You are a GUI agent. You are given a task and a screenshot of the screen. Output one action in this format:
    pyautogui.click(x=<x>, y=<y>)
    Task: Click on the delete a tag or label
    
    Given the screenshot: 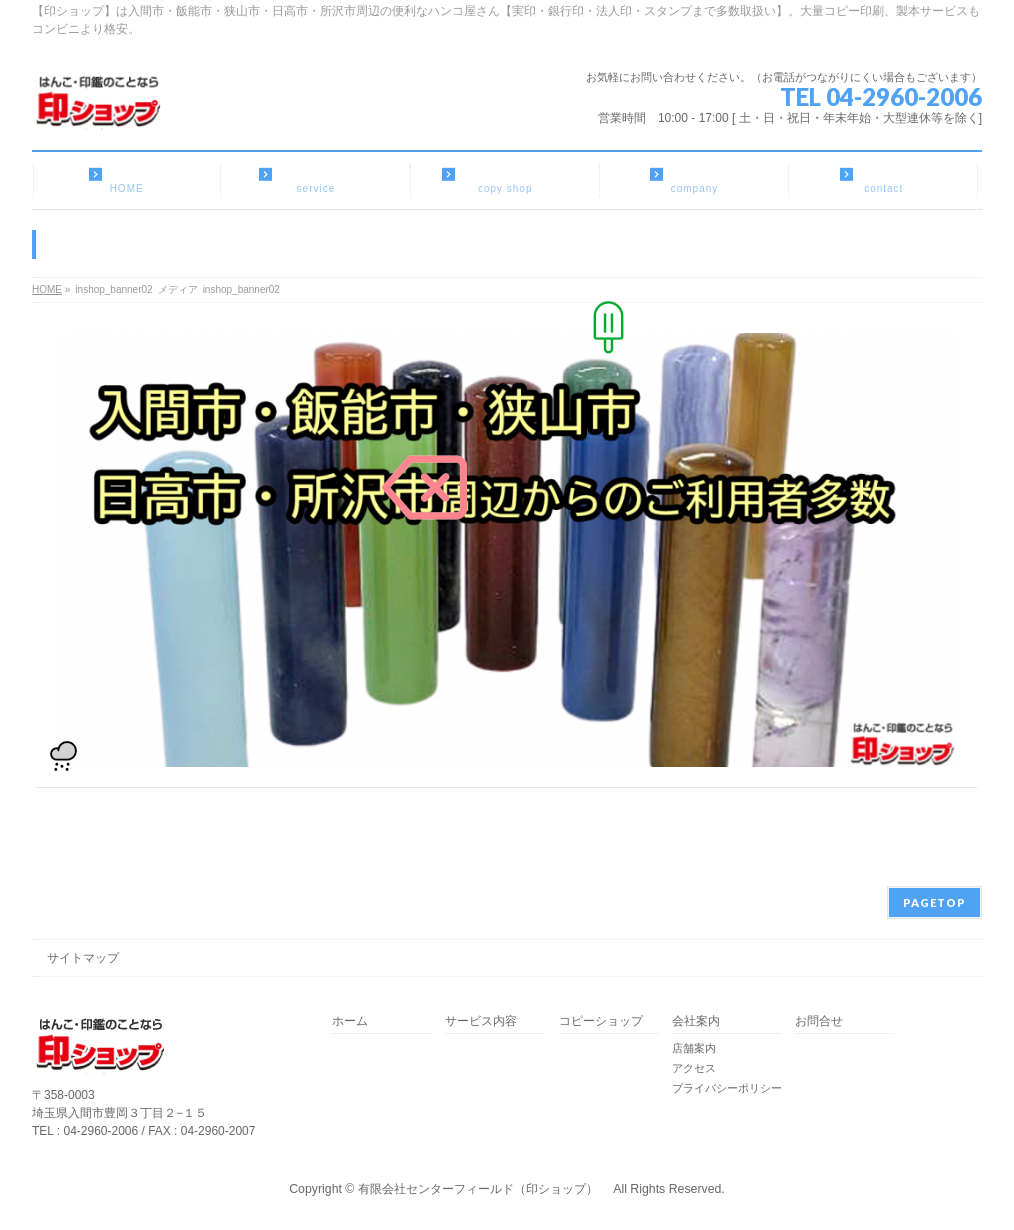 What is the action you would take?
    pyautogui.click(x=424, y=487)
    